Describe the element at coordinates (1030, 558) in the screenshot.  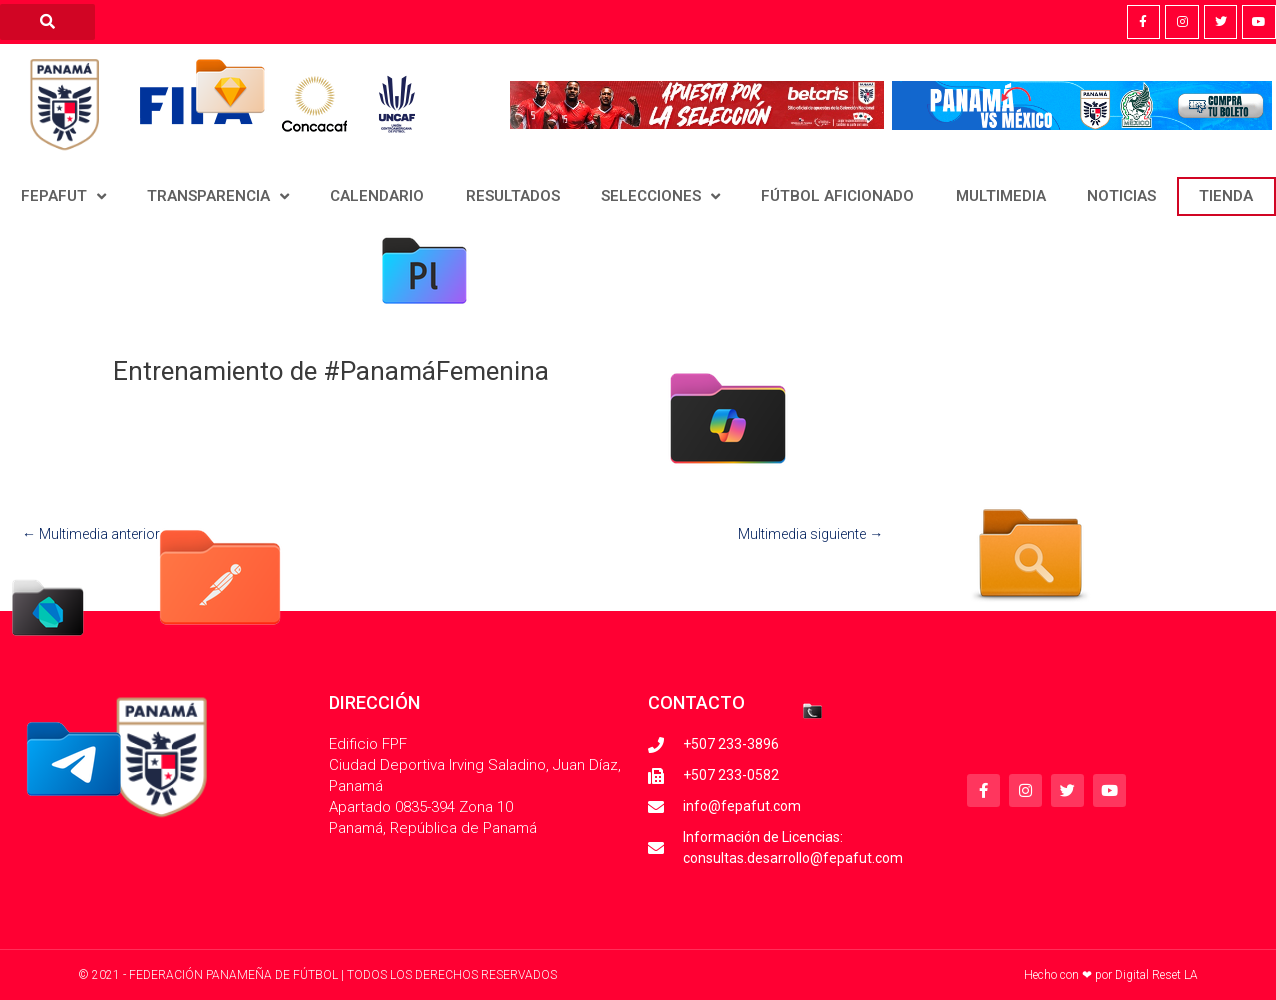
I see `access saved search queries` at that location.